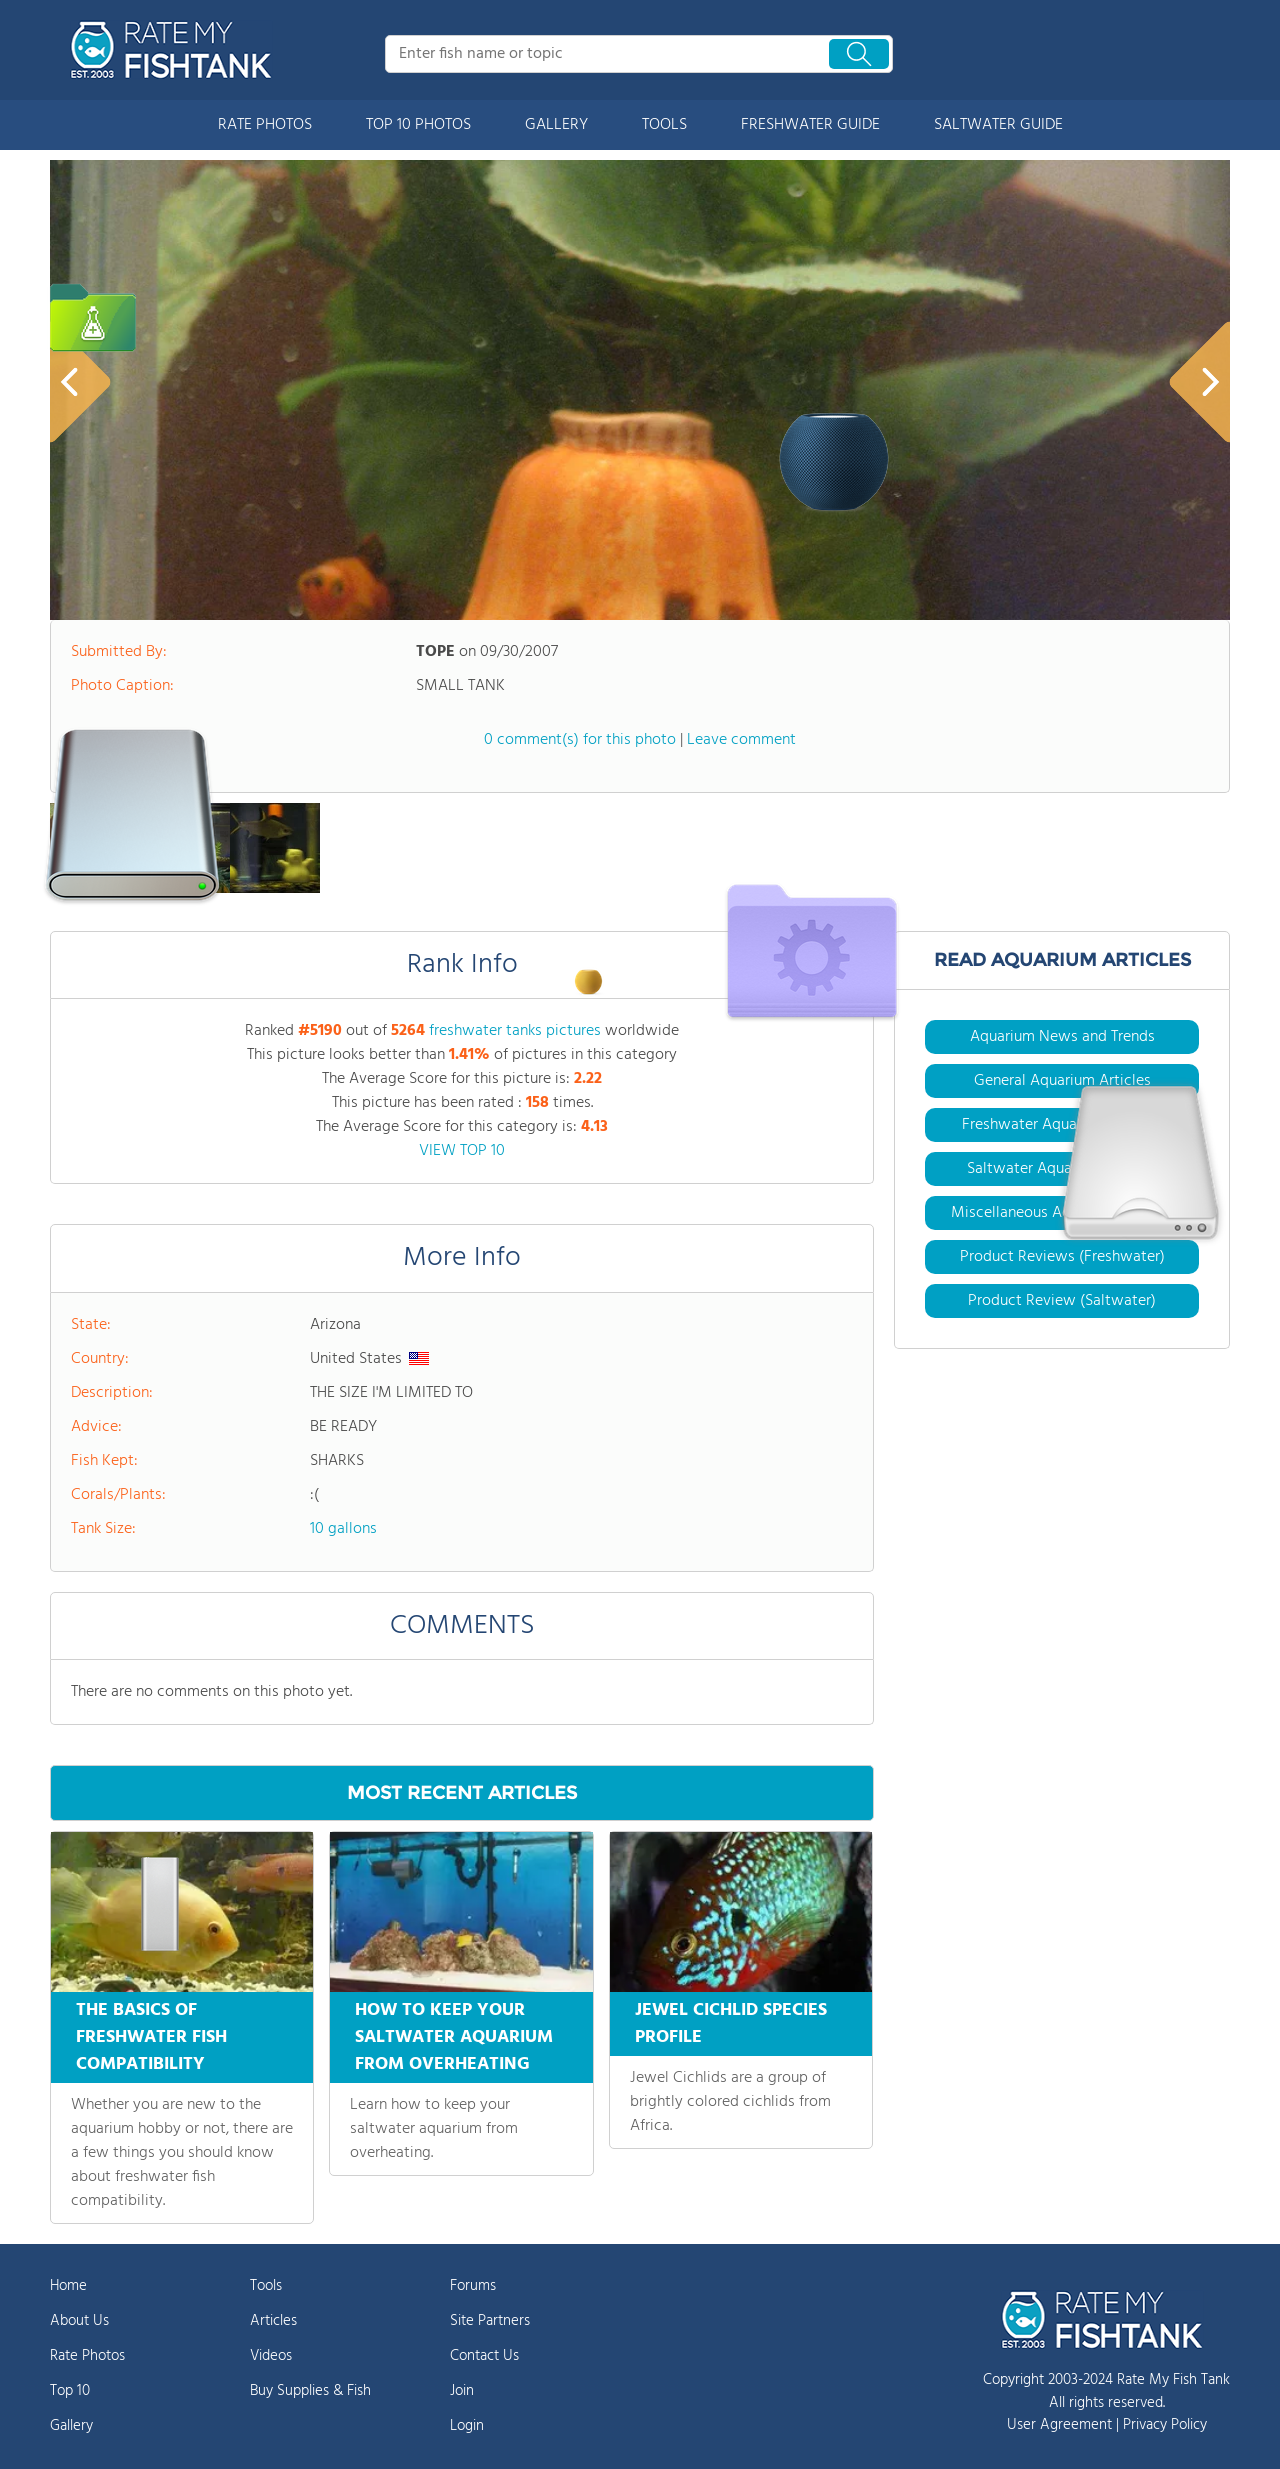 This screenshot has width=1280, height=2469. I want to click on open smart folder with automated sorting rules, so click(812, 951).